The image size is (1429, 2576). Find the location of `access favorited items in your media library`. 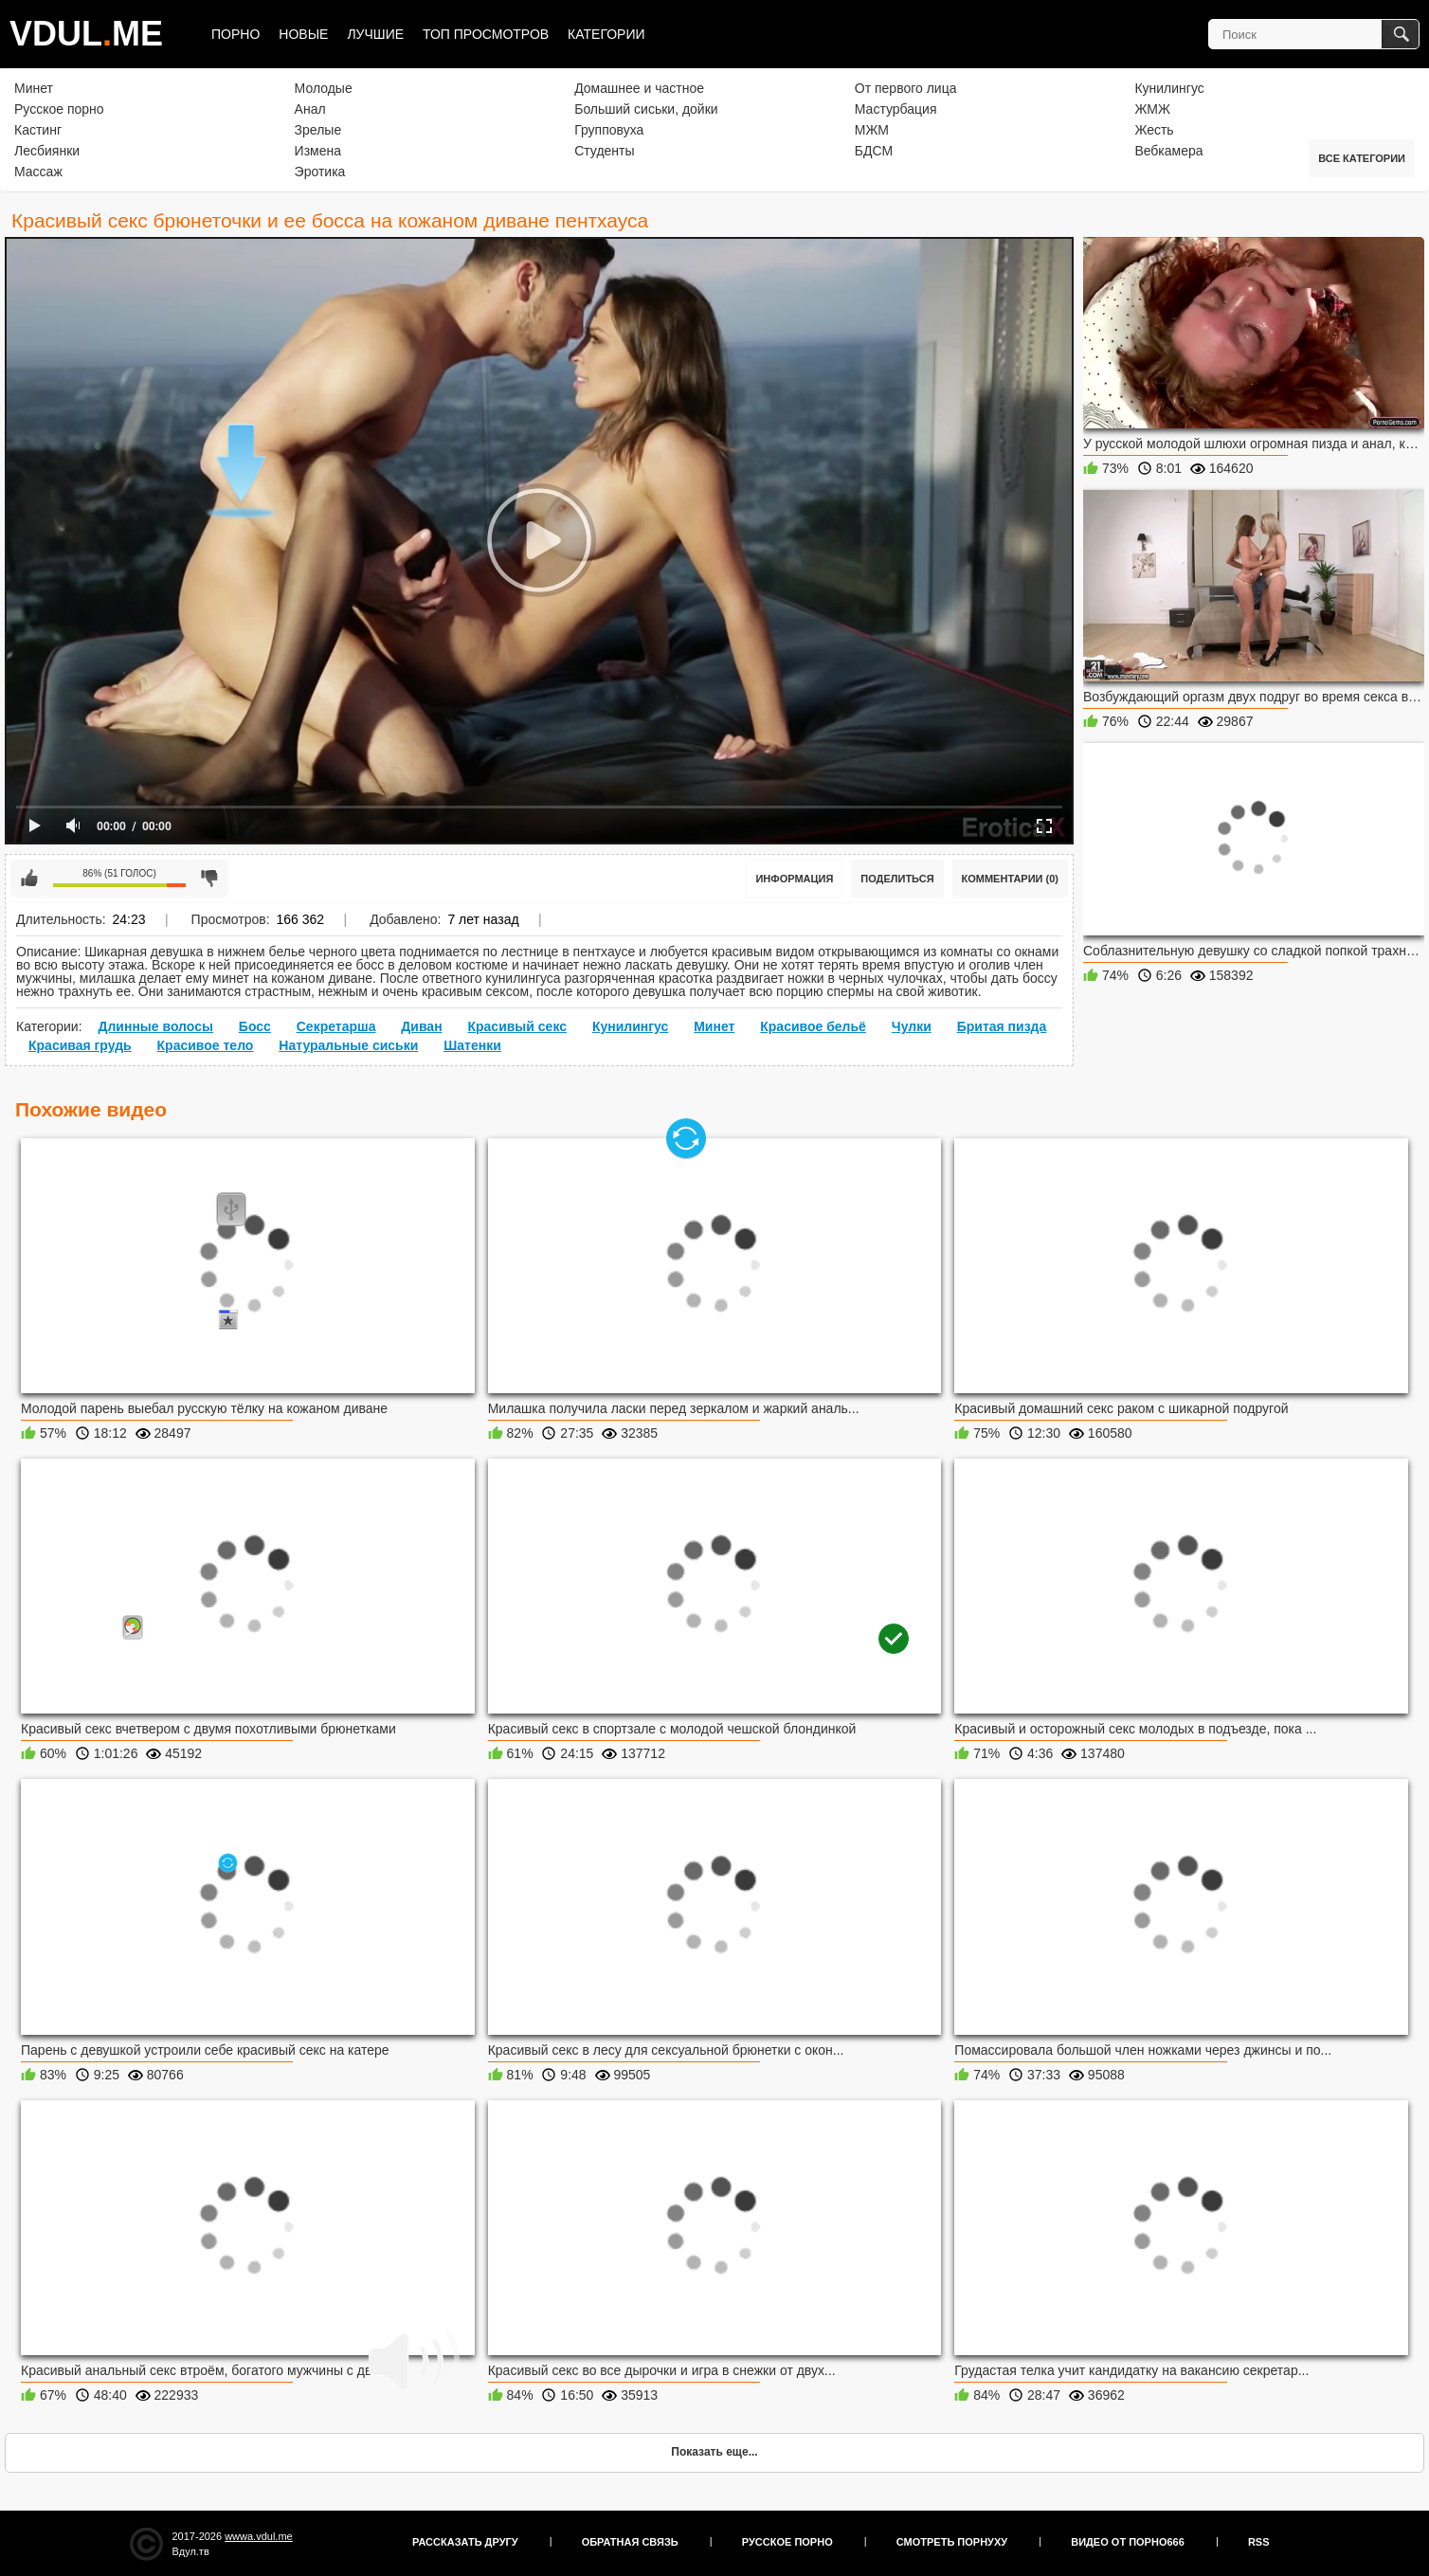

access favorited items in your media library is located at coordinates (228, 1319).